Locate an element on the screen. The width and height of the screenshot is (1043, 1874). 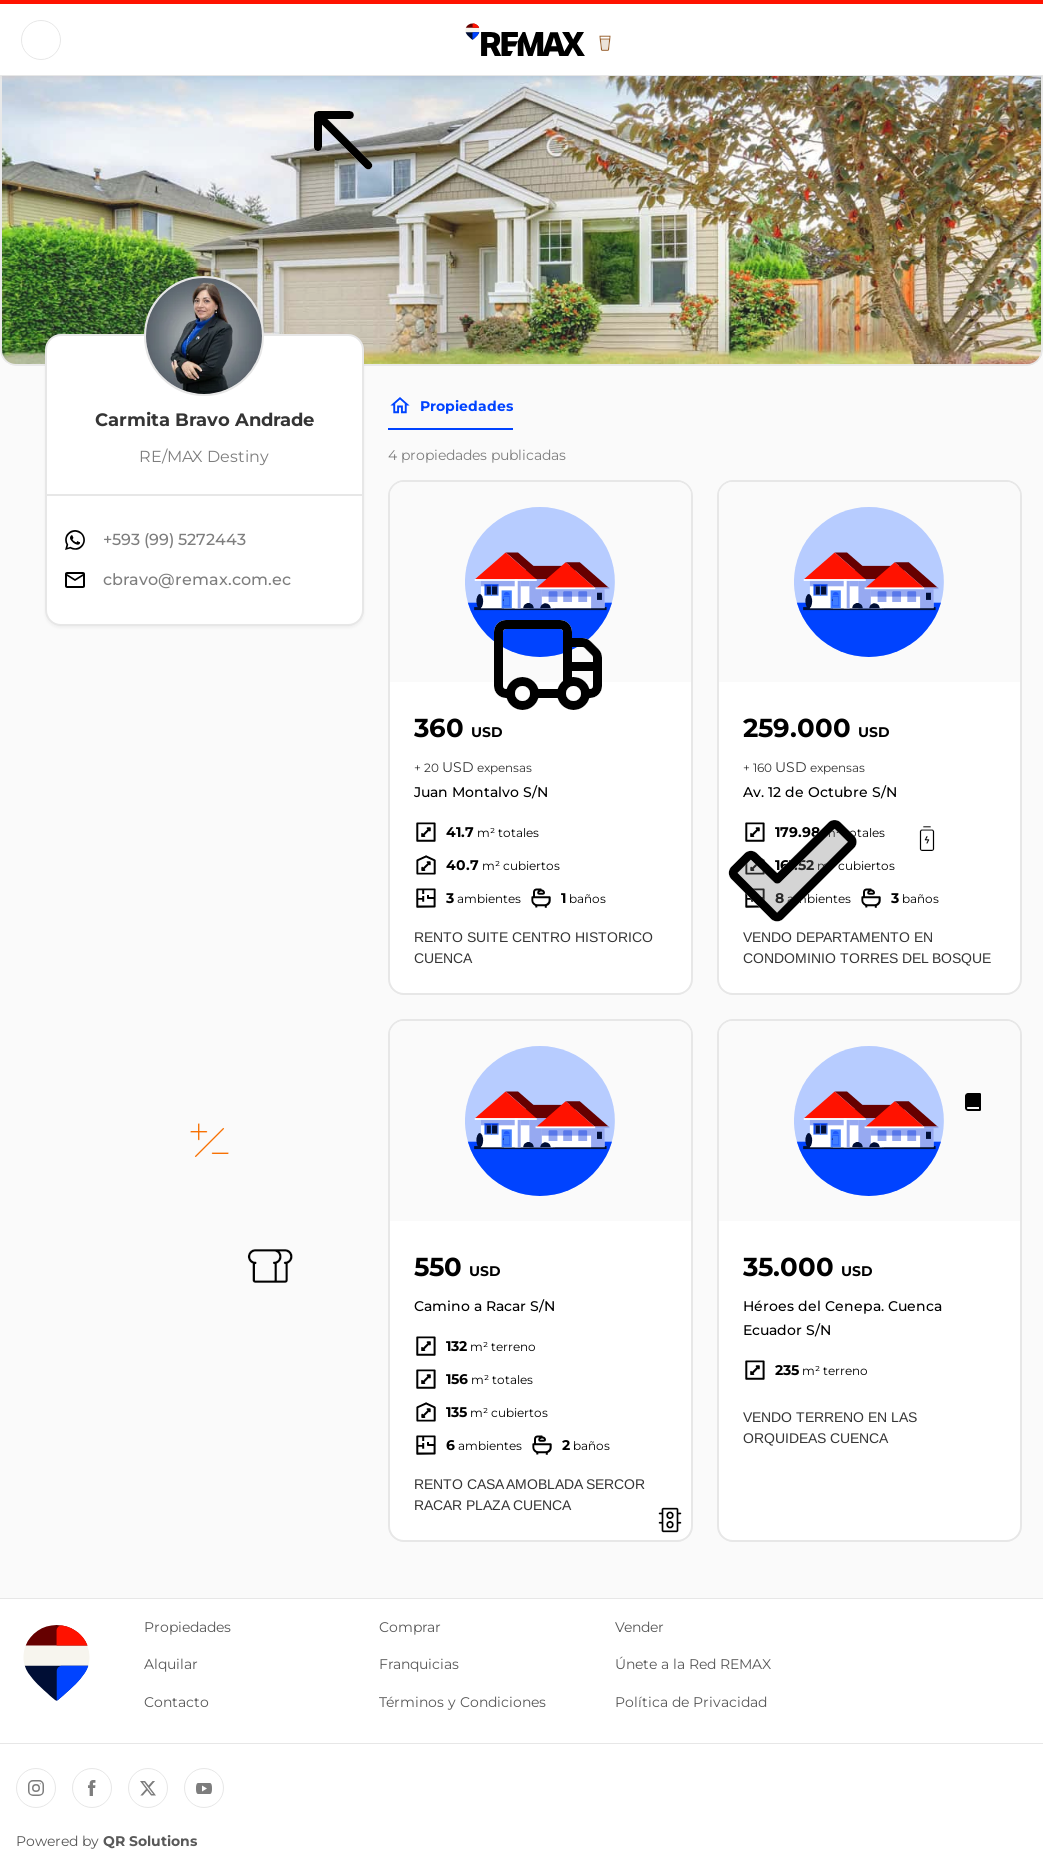
track your delivery or shipment is located at coordinates (548, 662).